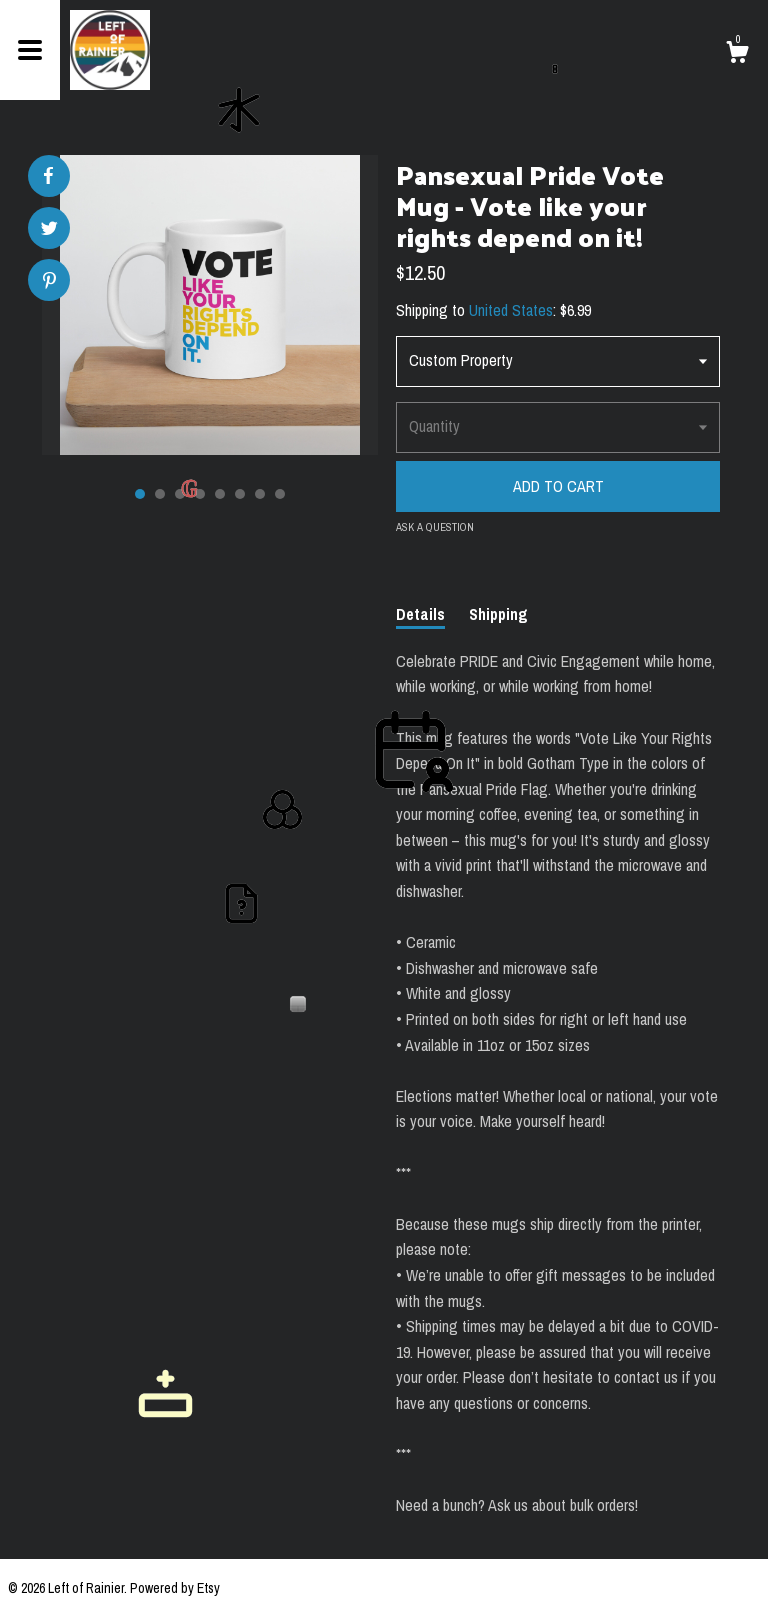 The image size is (768, 1619). I want to click on access confucianism or chinese philosophy content, so click(239, 110).